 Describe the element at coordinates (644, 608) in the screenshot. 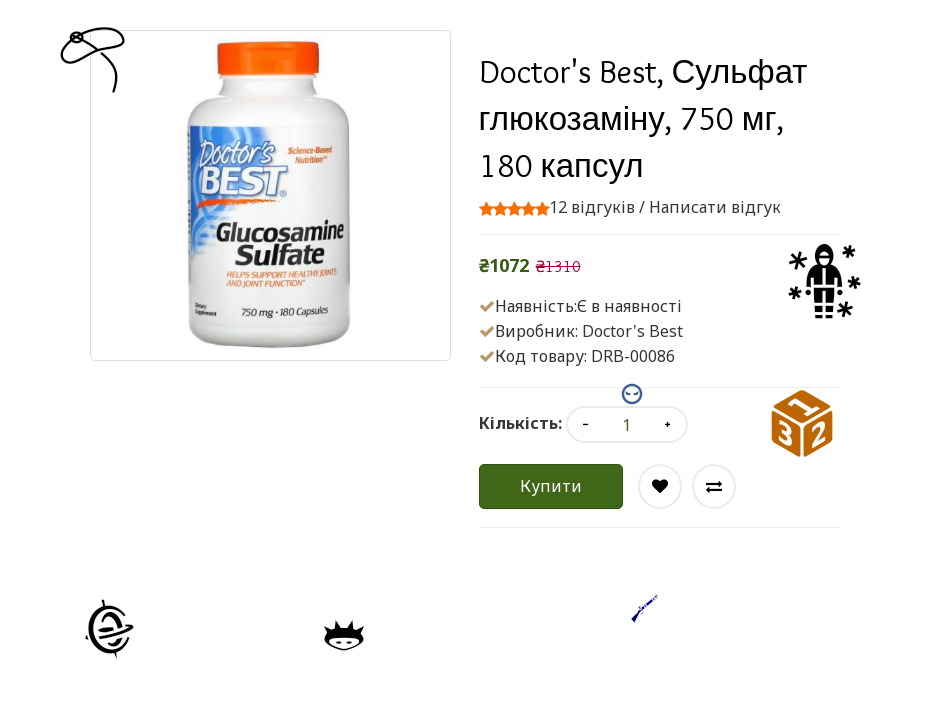

I see `select musket weapon in game inventory` at that location.